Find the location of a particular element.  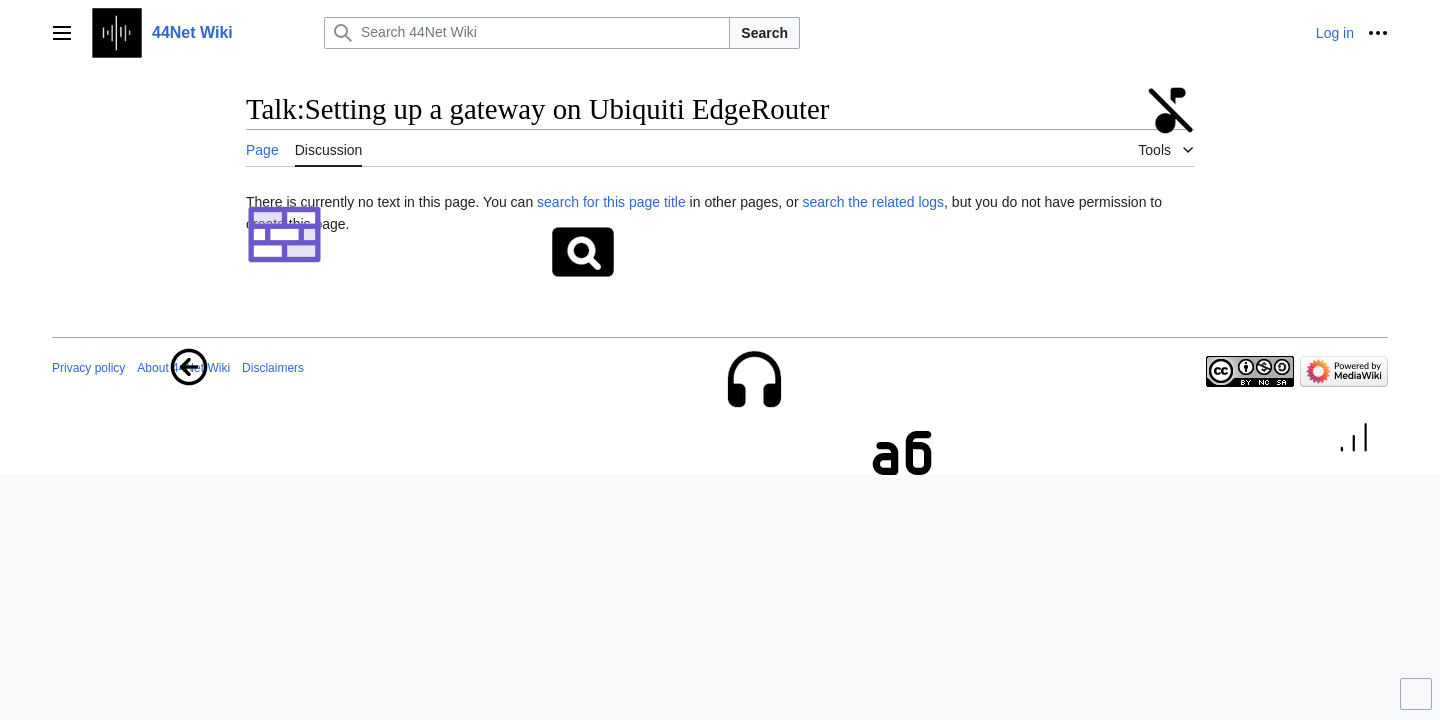

access audio or voice support is located at coordinates (754, 383).